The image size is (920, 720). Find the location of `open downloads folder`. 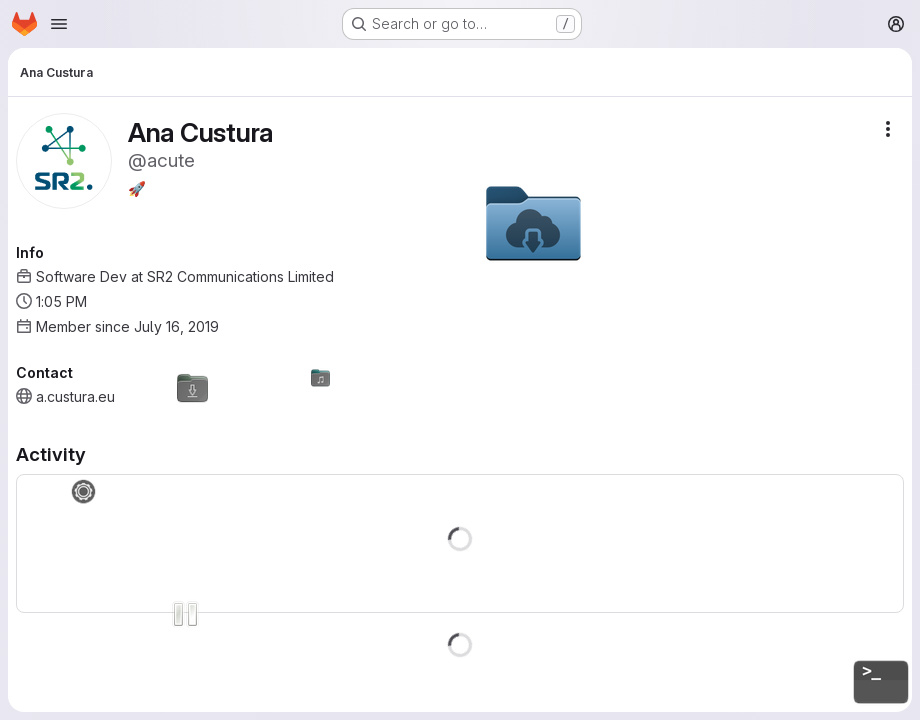

open downloads folder is located at coordinates (533, 226).